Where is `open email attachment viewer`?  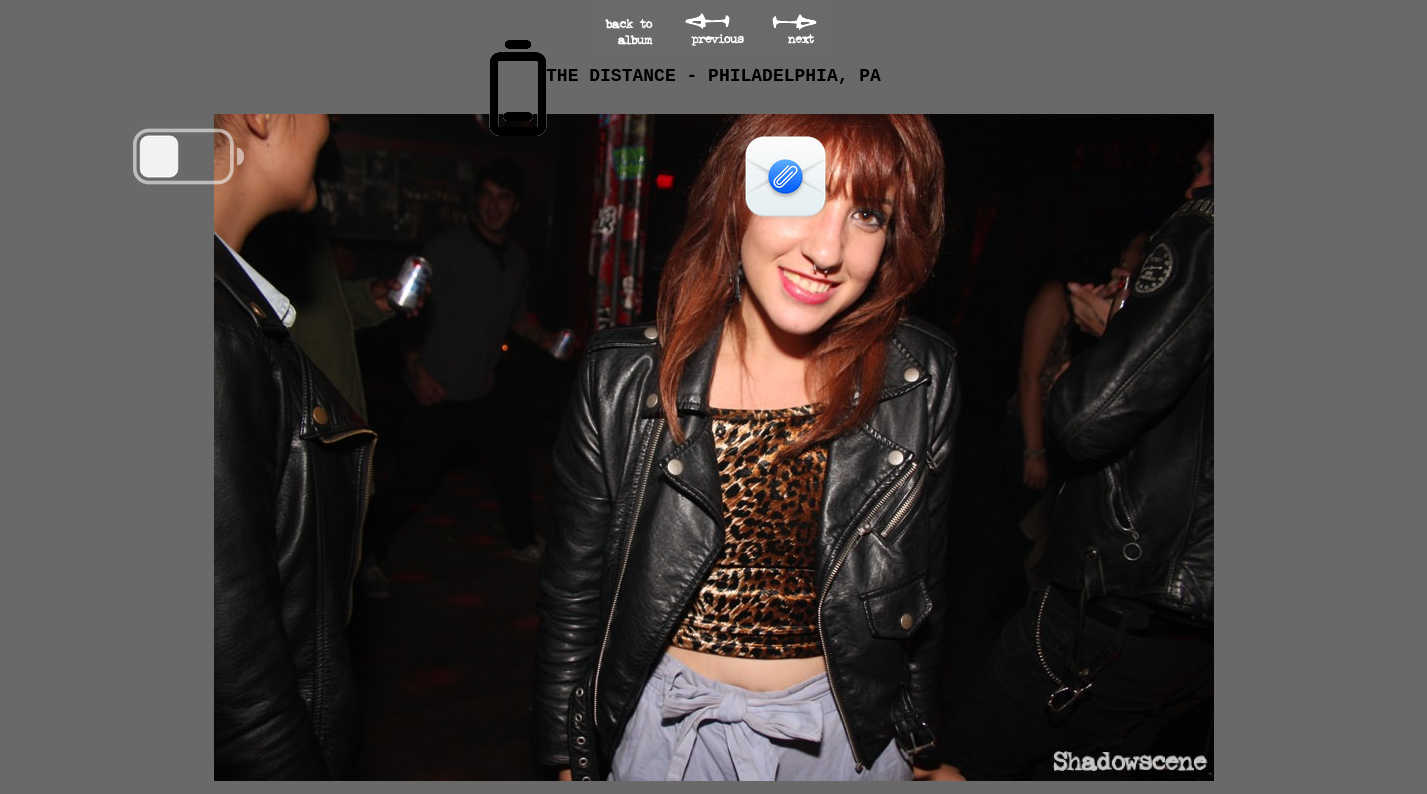
open email attachment viewer is located at coordinates (785, 176).